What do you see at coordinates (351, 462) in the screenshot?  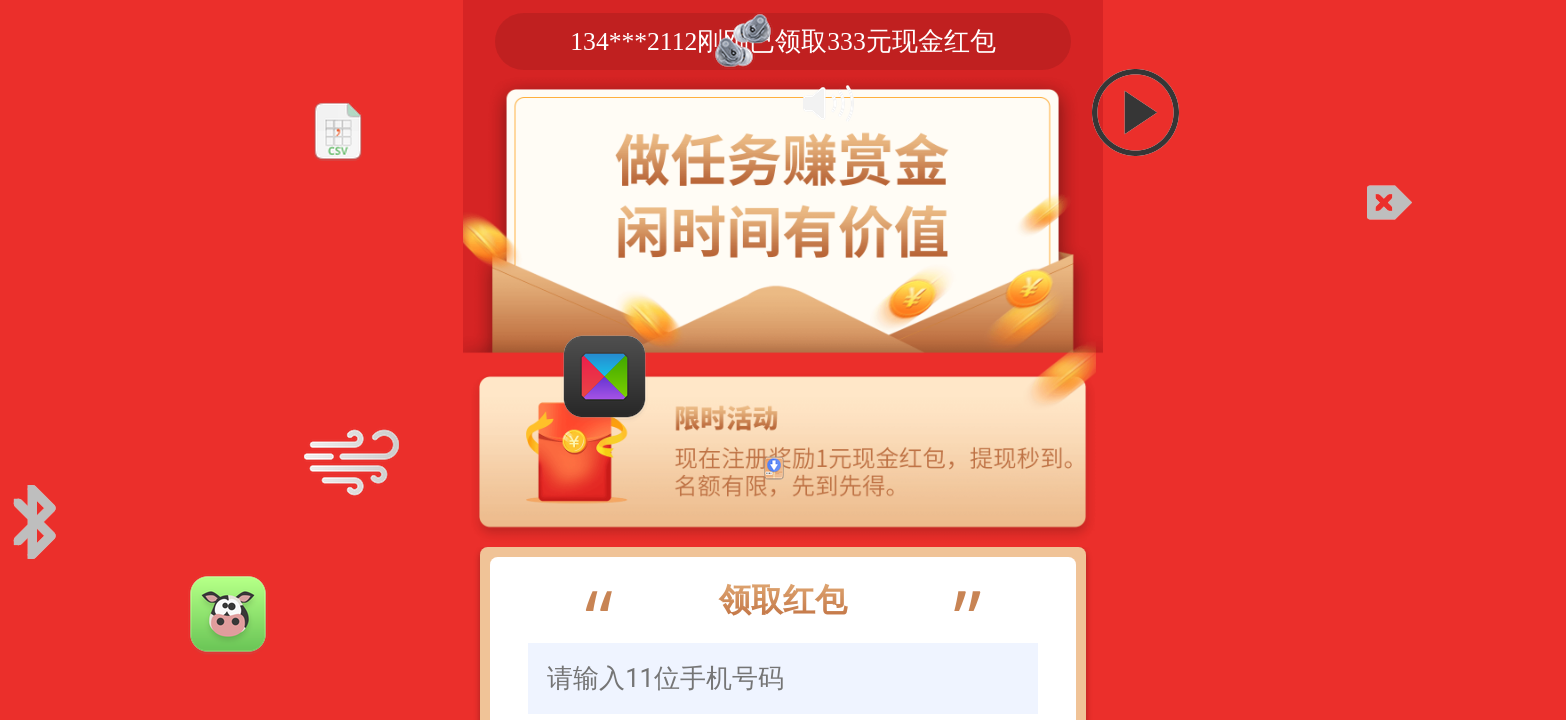 I see `indicates windy weather conditions` at bounding box center [351, 462].